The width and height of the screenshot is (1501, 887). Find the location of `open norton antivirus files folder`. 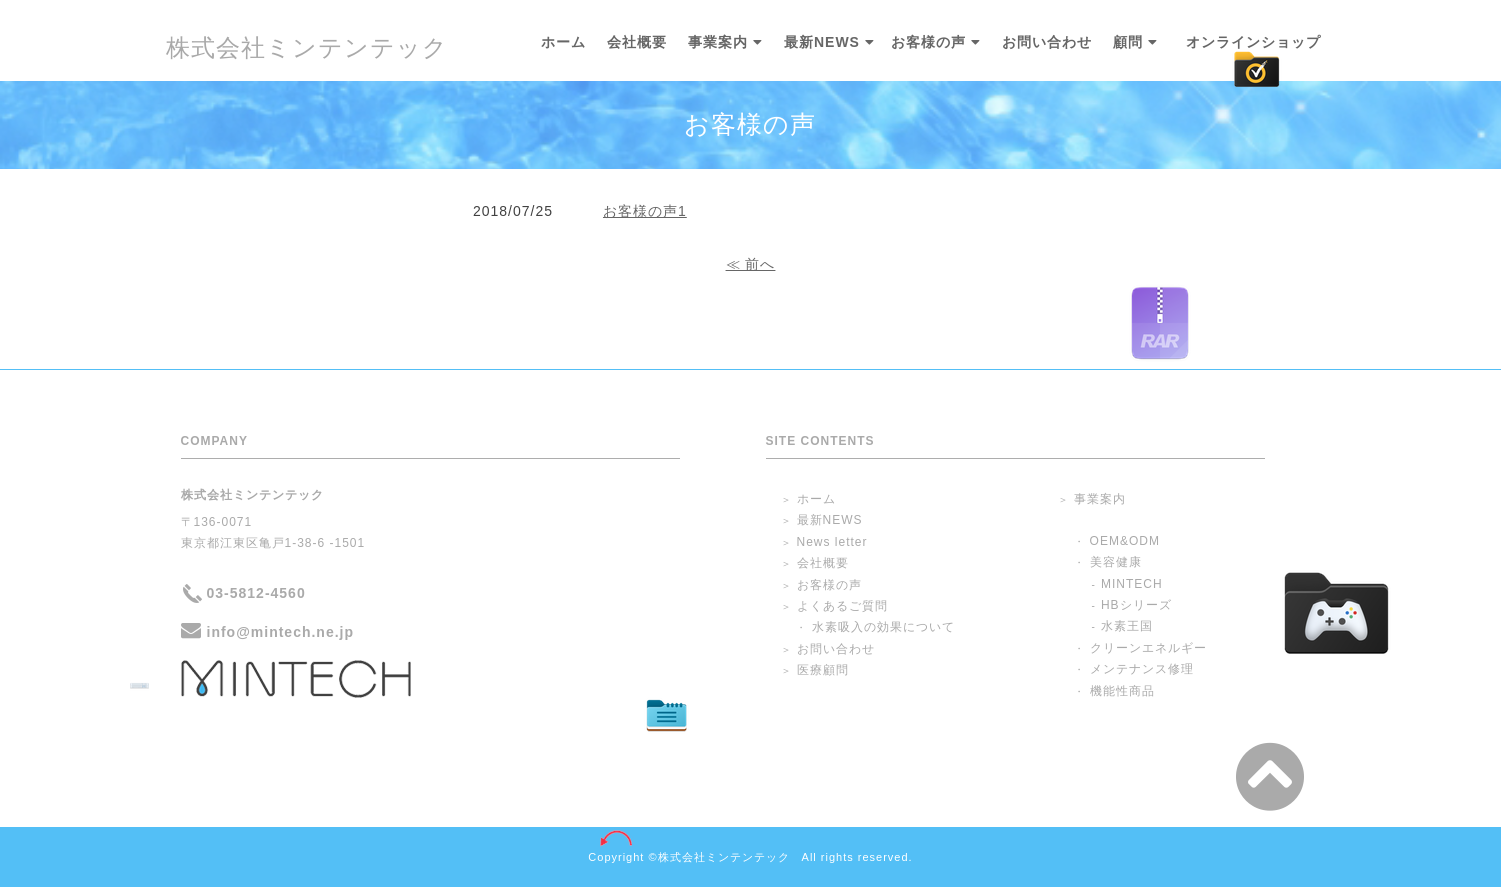

open norton antivirus files folder is located at coordinates (1256, 70).